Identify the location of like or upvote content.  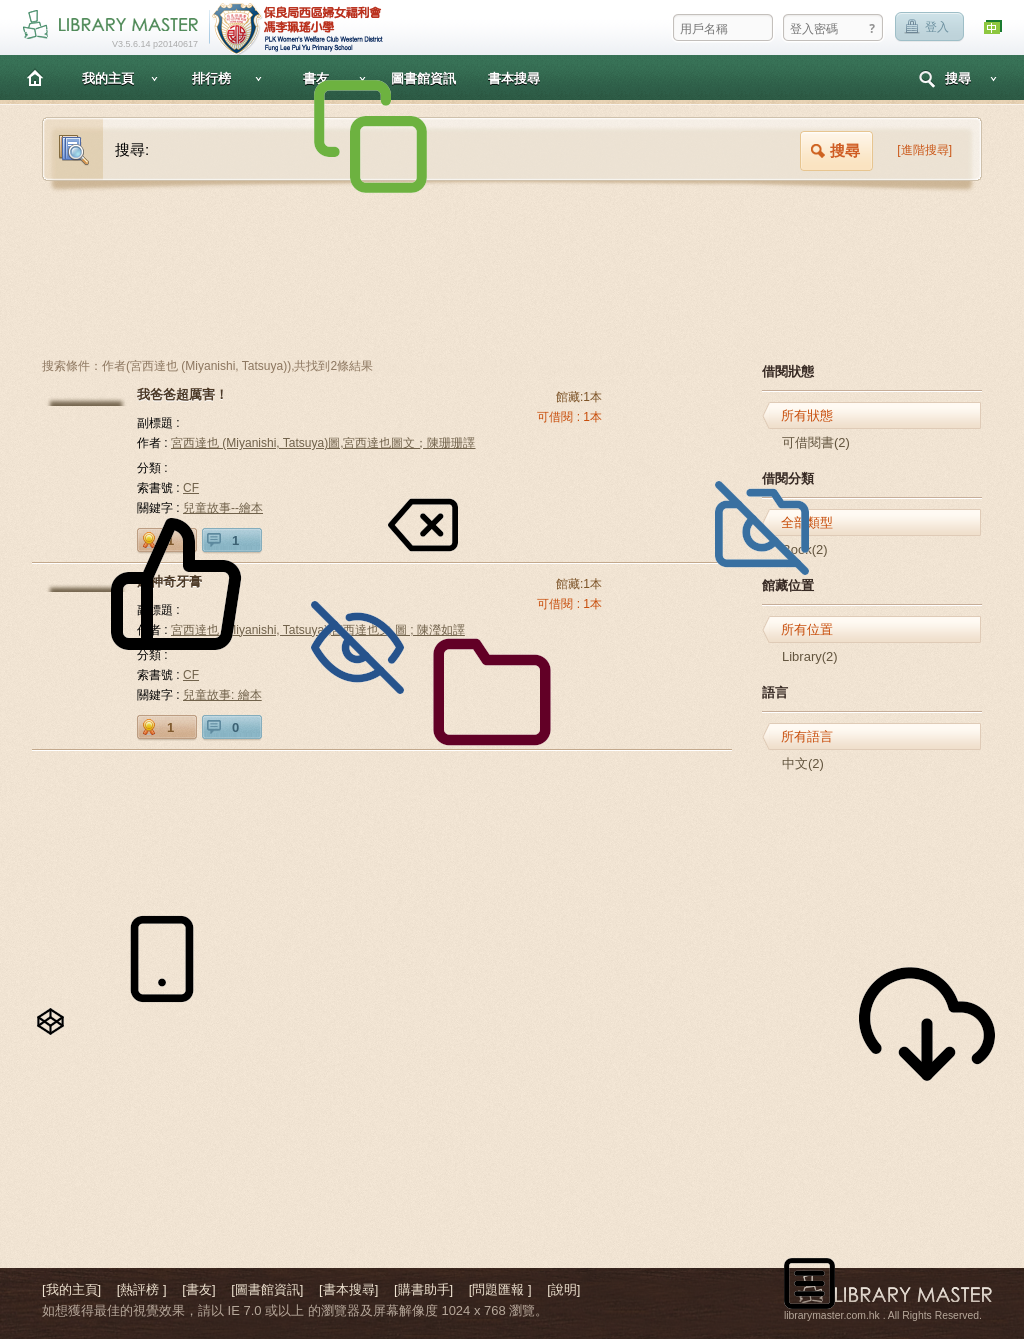
(177, 584).